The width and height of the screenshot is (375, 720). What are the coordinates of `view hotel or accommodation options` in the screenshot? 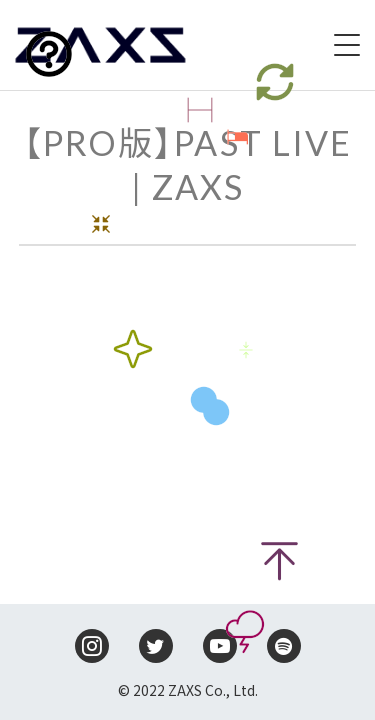 It's located at (237, 137).